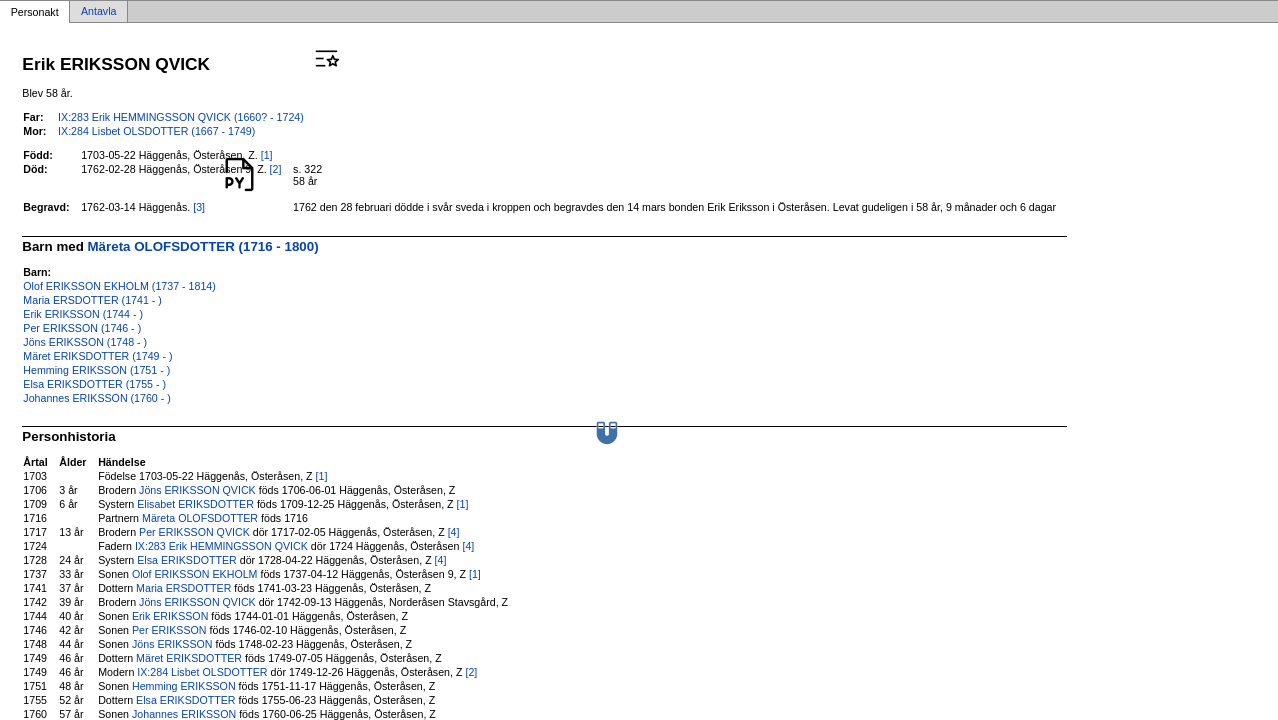 The height and width of the screenshot is (720, 1278). What do you see at coordinates (239, 174) in the screenshot?
I see `open a python file` at bounding box center [239, 174].